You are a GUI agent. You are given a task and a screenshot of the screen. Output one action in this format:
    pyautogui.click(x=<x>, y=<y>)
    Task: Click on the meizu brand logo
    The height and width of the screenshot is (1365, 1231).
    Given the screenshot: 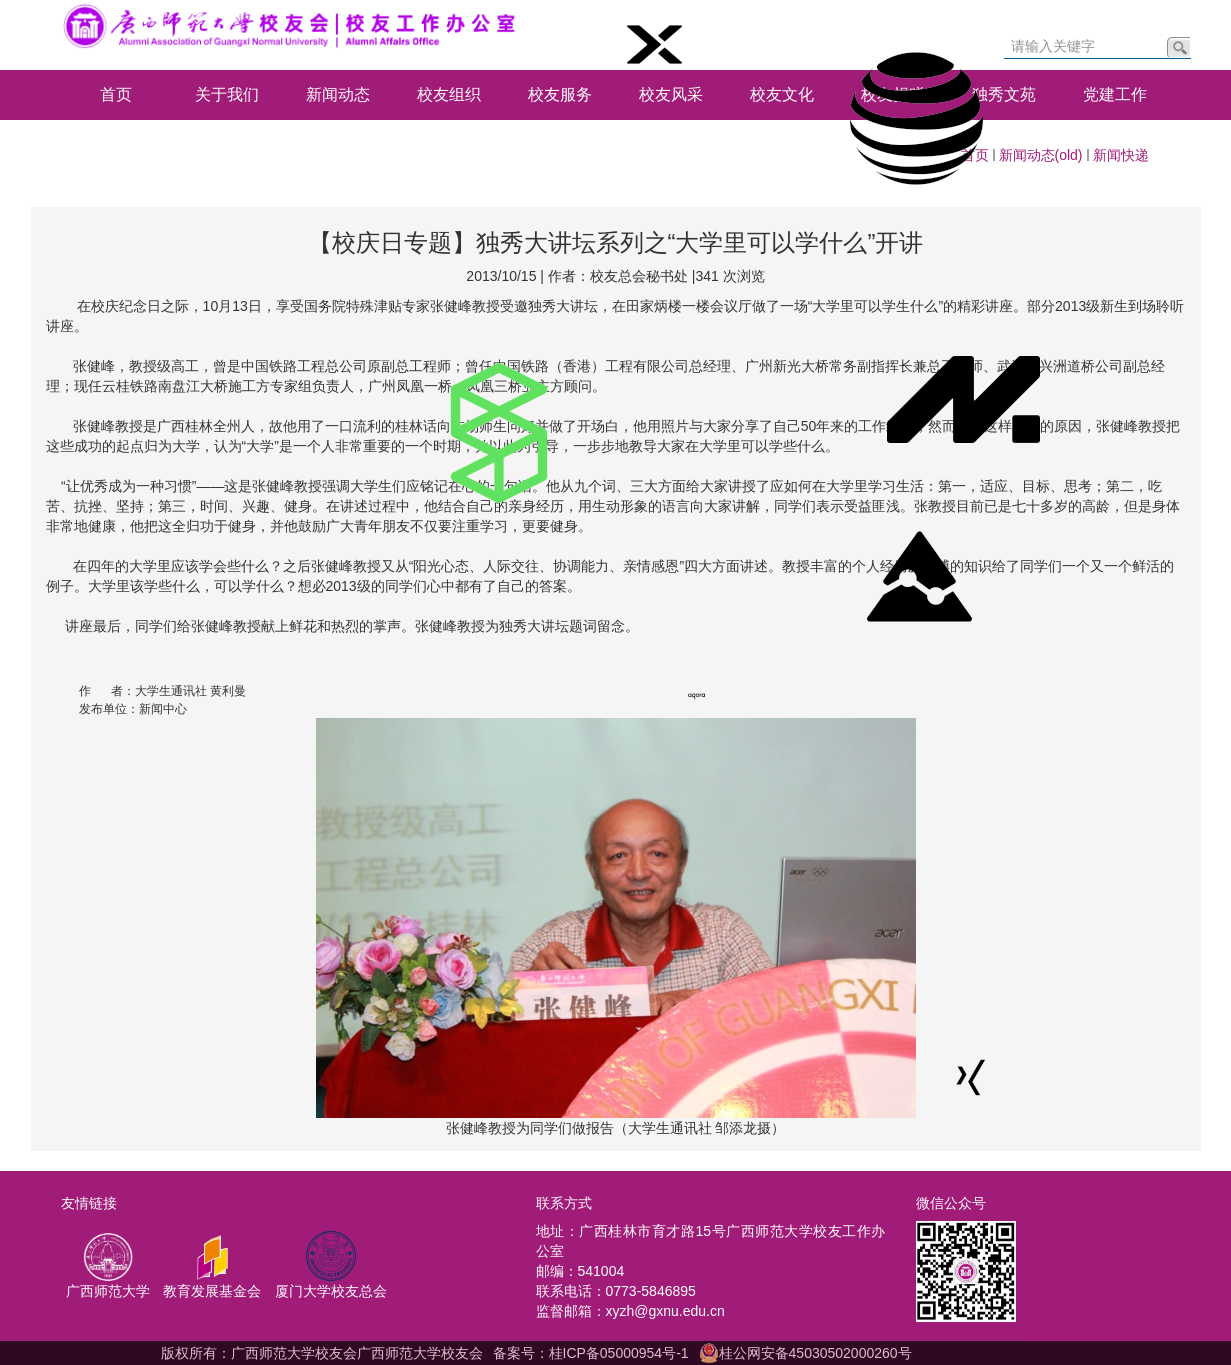 What is the action you would take?
    pyautogui.click(x=963, y=399)
    